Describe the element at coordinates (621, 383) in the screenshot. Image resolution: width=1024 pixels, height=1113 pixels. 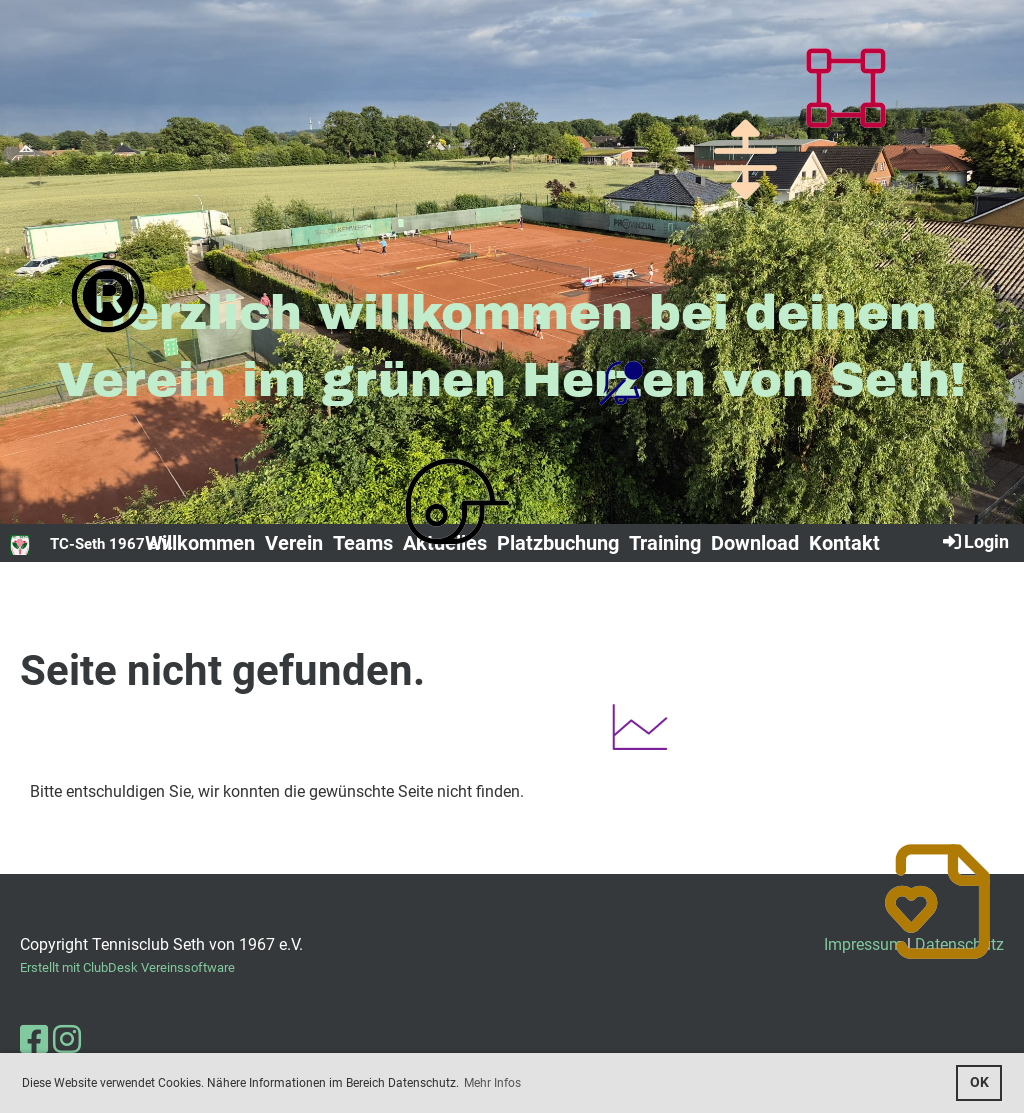
I see `notifications are muted but unread alerts exist` at that location.